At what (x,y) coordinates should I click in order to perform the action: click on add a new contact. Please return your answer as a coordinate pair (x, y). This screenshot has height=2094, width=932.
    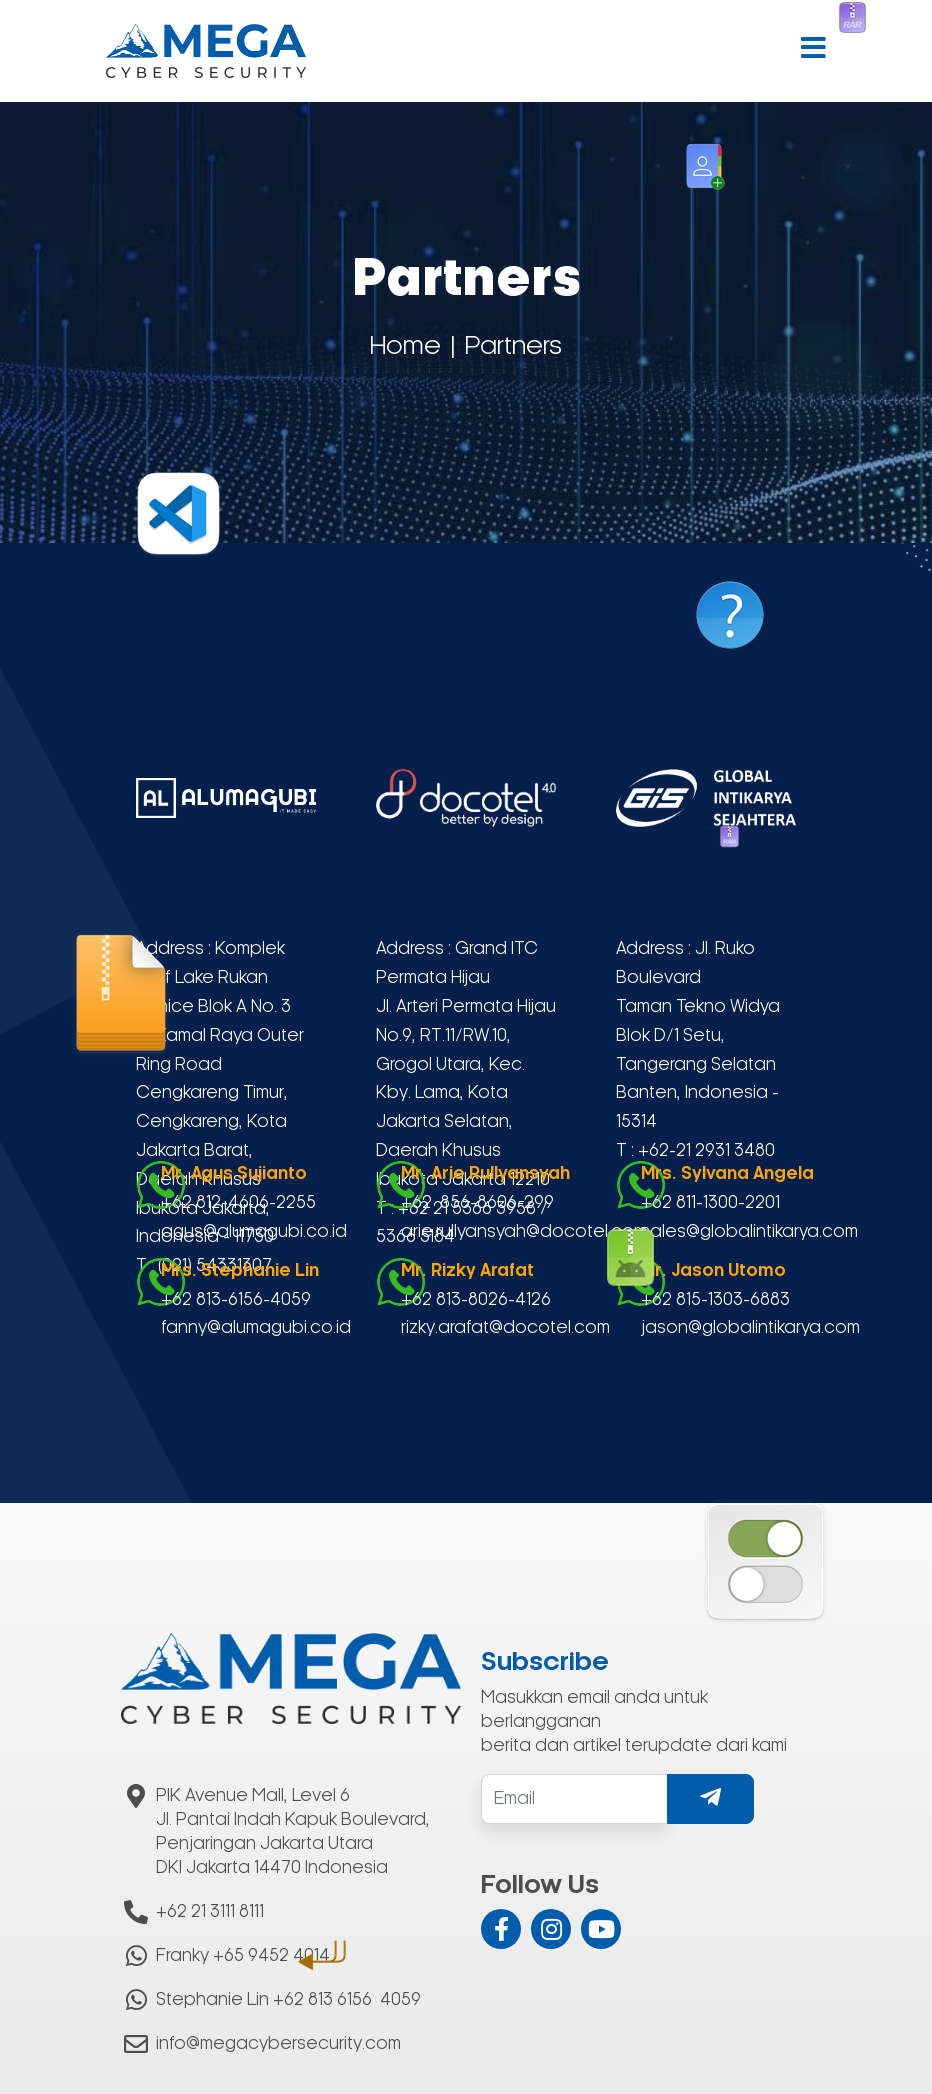
    Looking at the image, I should click on (704, 166).